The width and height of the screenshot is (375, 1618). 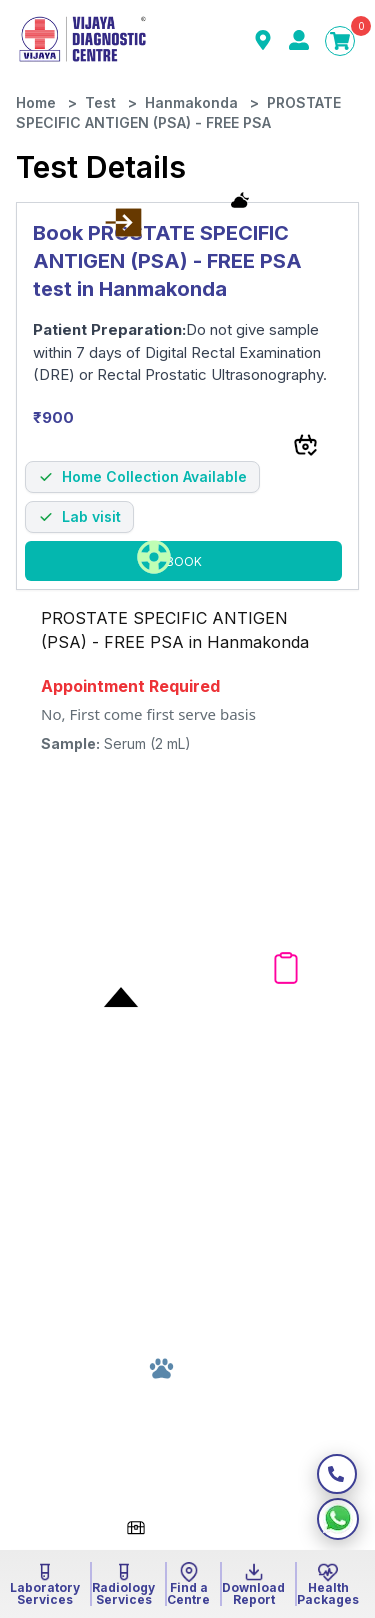 I want to click on access help or support center, so click(x=154, y=557).